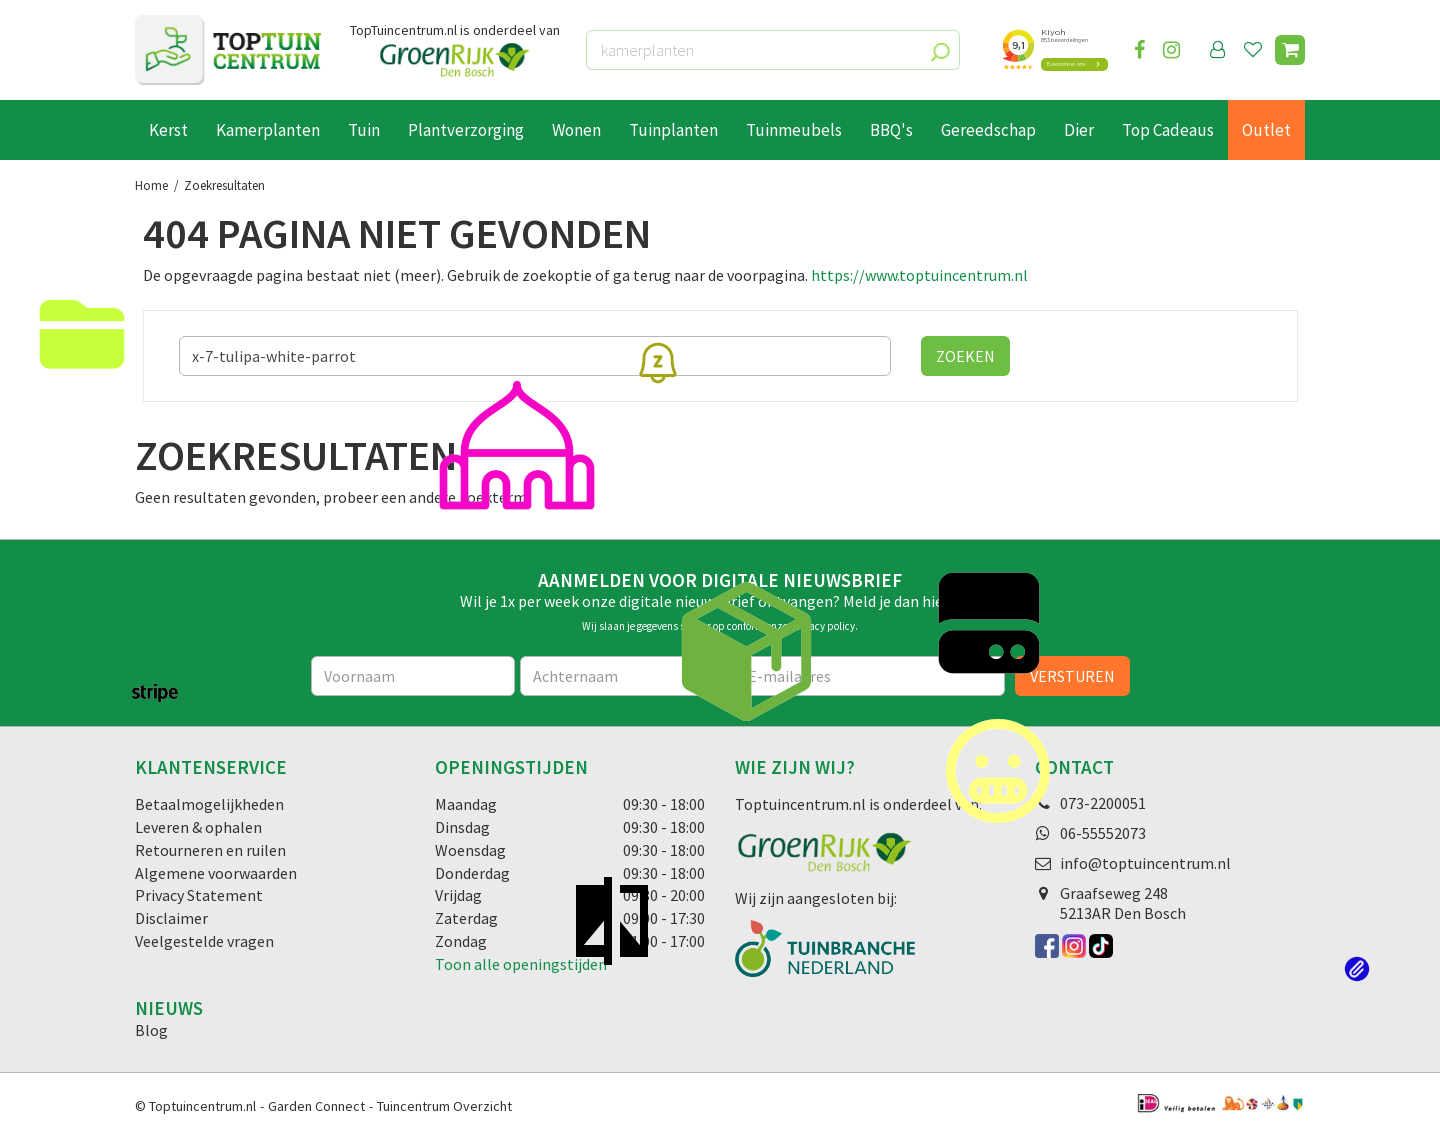 This screenshot has height=1139, width=1440. I want to click on compare two images side by side, so click(612, 921).